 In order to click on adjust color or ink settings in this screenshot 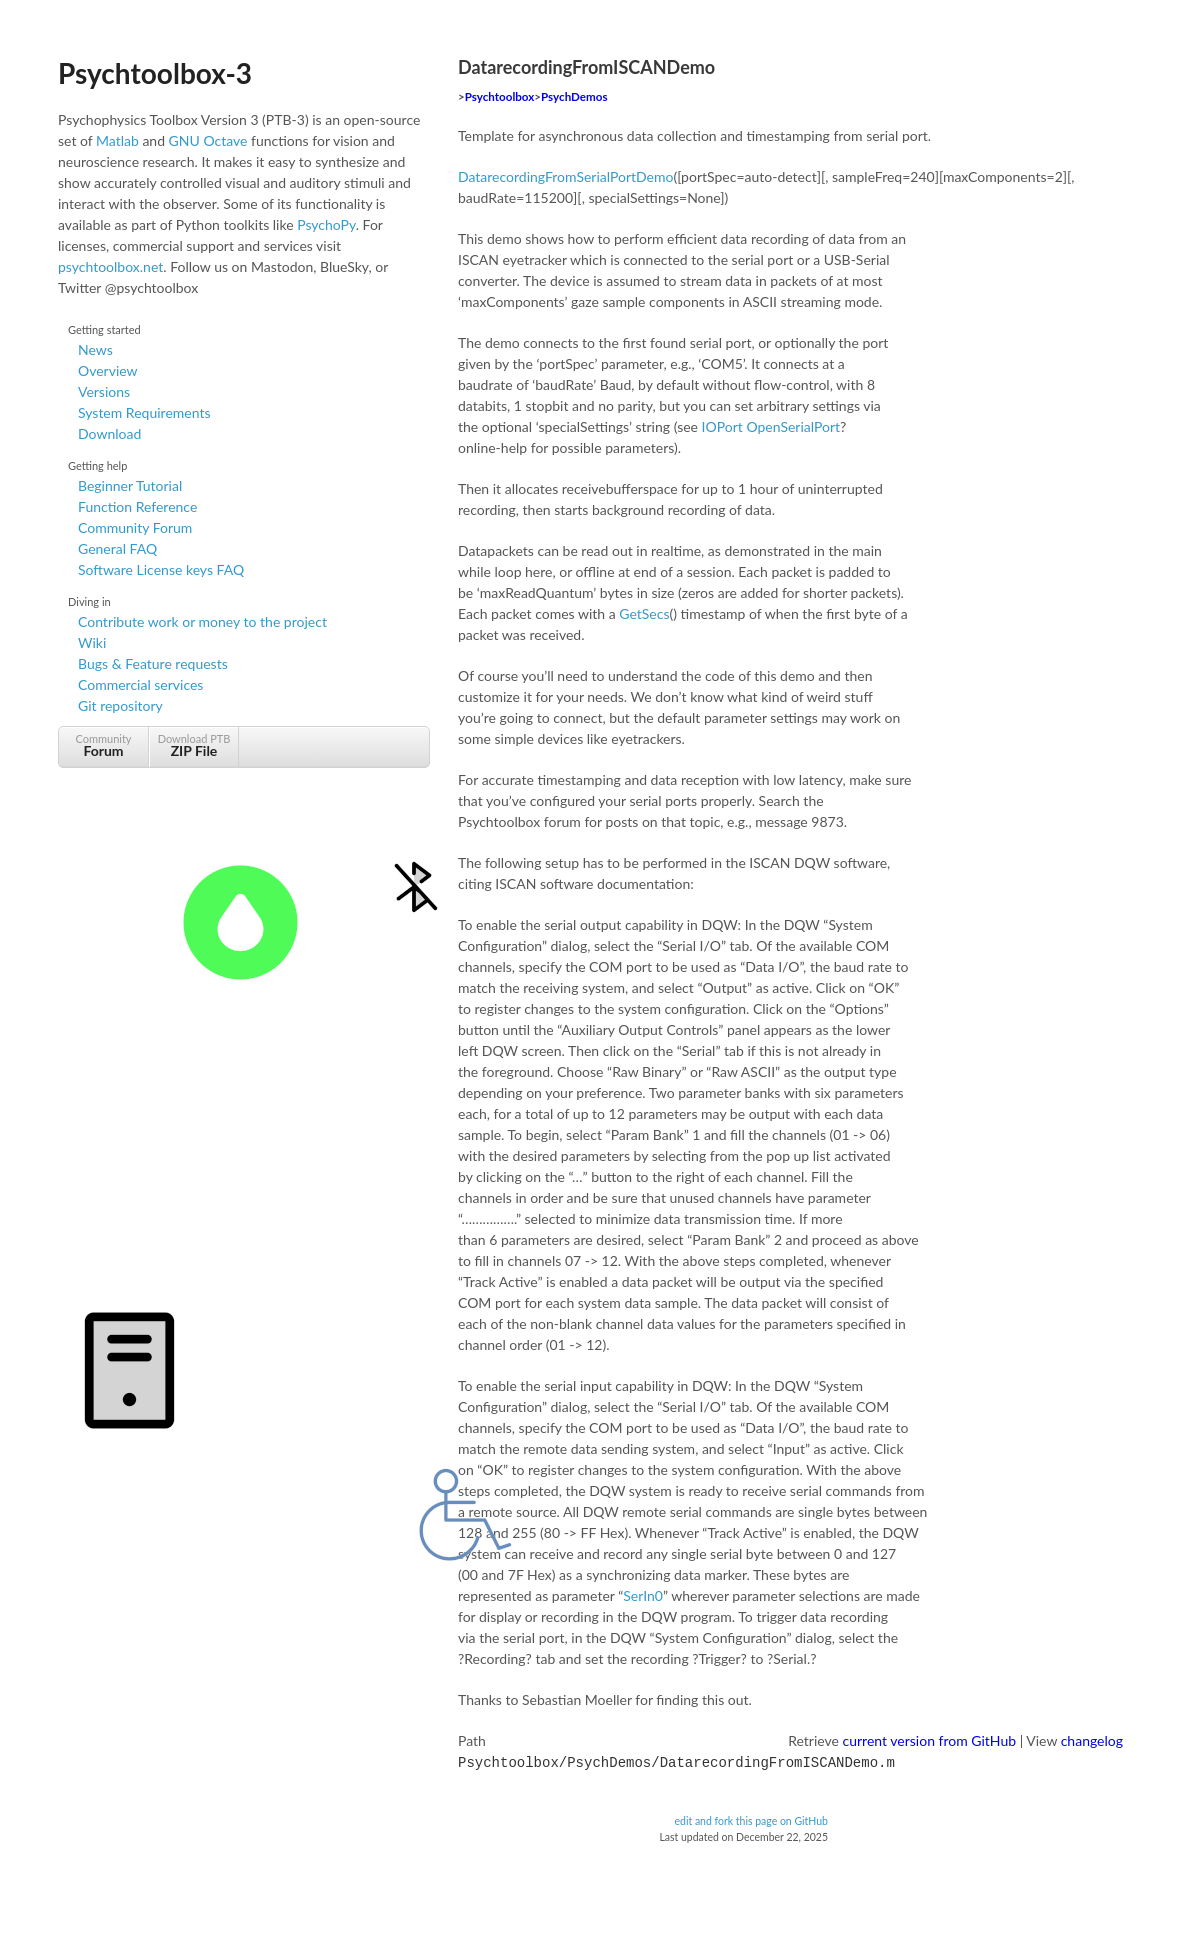, I will do `click(240, 922)`.